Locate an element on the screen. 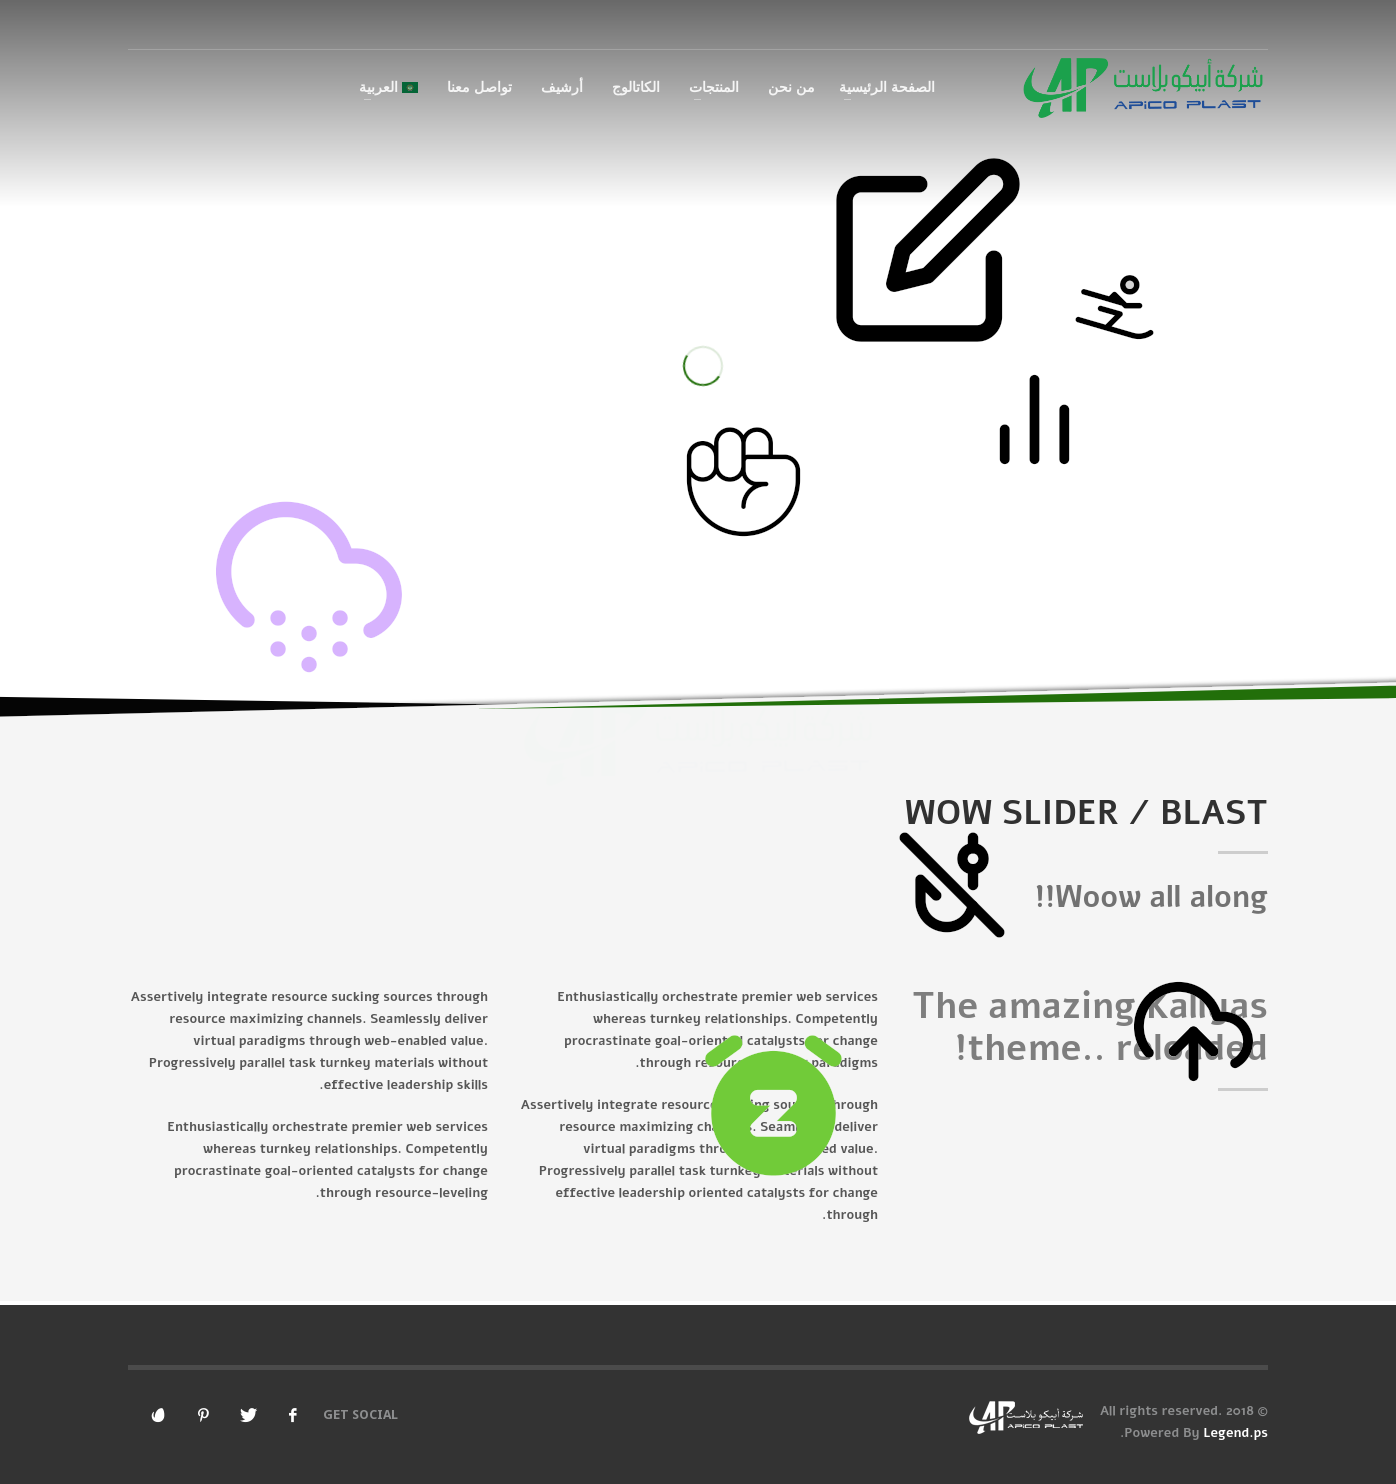  indicates snowy weather conditions is located at coordinates (309, 587).